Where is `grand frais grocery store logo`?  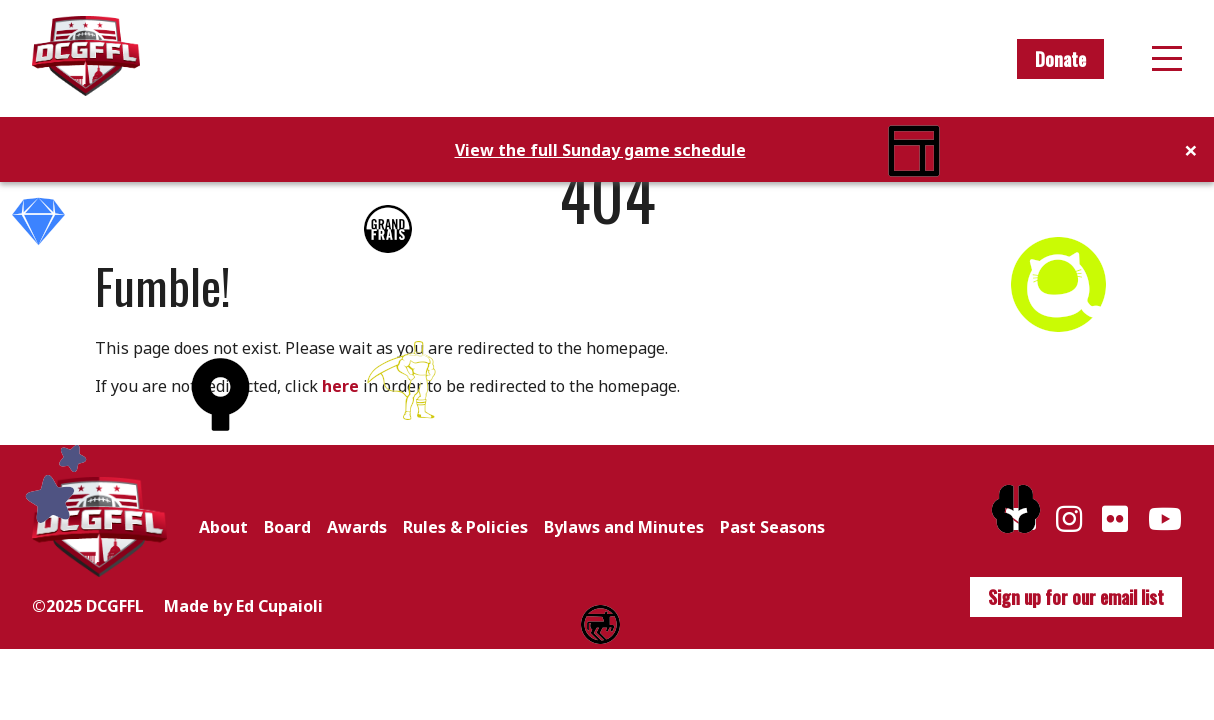 grand frais grocery store logo is located at coordinates (388, 229).